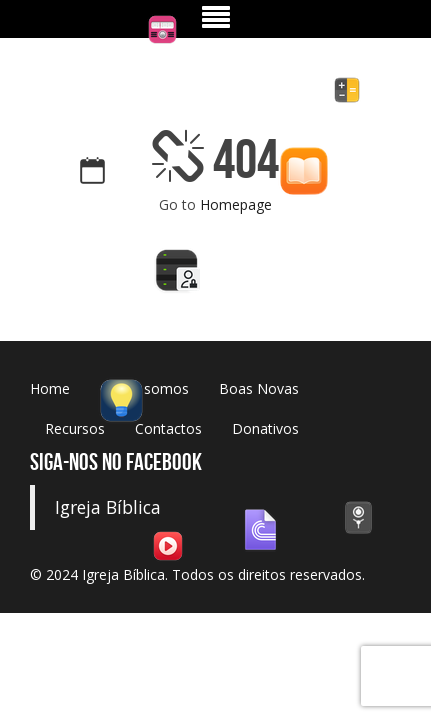 The height and width of the screenshot is (720, 431). I want to click on open tuner radio streaming app, so click(162, 29).